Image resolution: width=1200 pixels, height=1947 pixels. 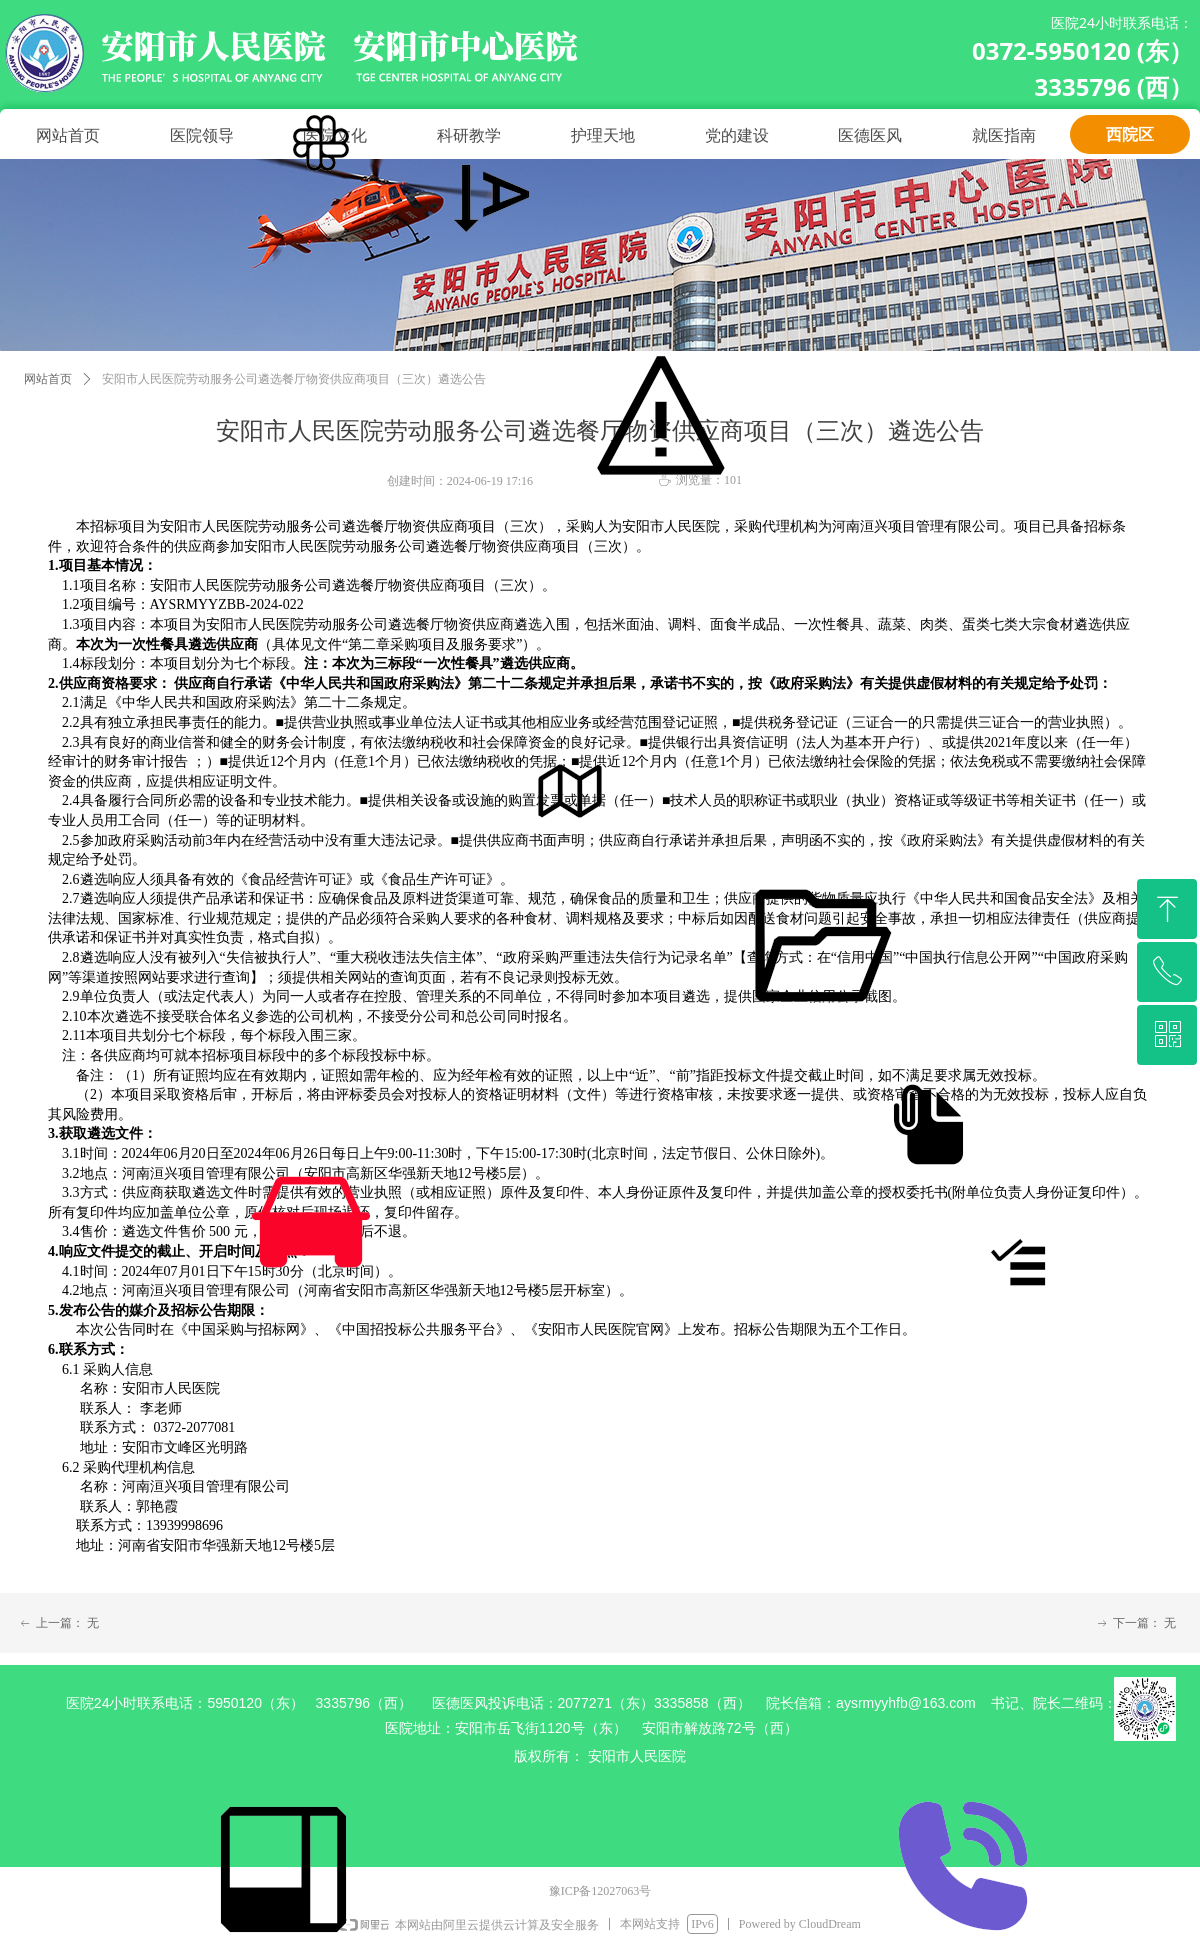 What do you see at coordinates (820, 945) in the screenshot?
I see `an open folder in the file explorer` at bounding box center [820, 945].